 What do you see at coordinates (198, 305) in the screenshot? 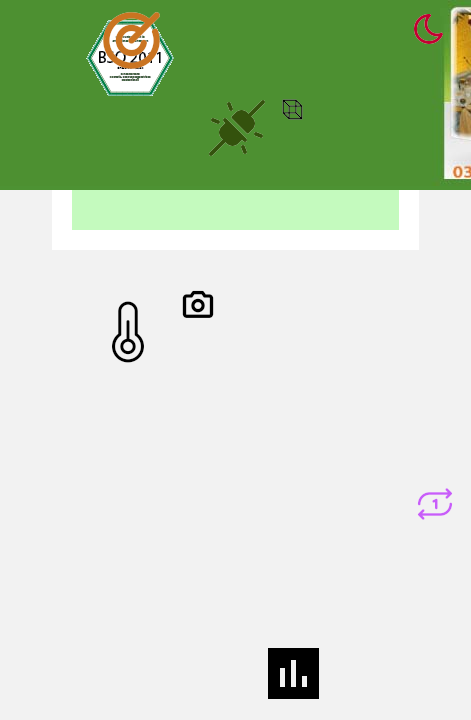
I see `take a photo` at bounding box center [198, 305].